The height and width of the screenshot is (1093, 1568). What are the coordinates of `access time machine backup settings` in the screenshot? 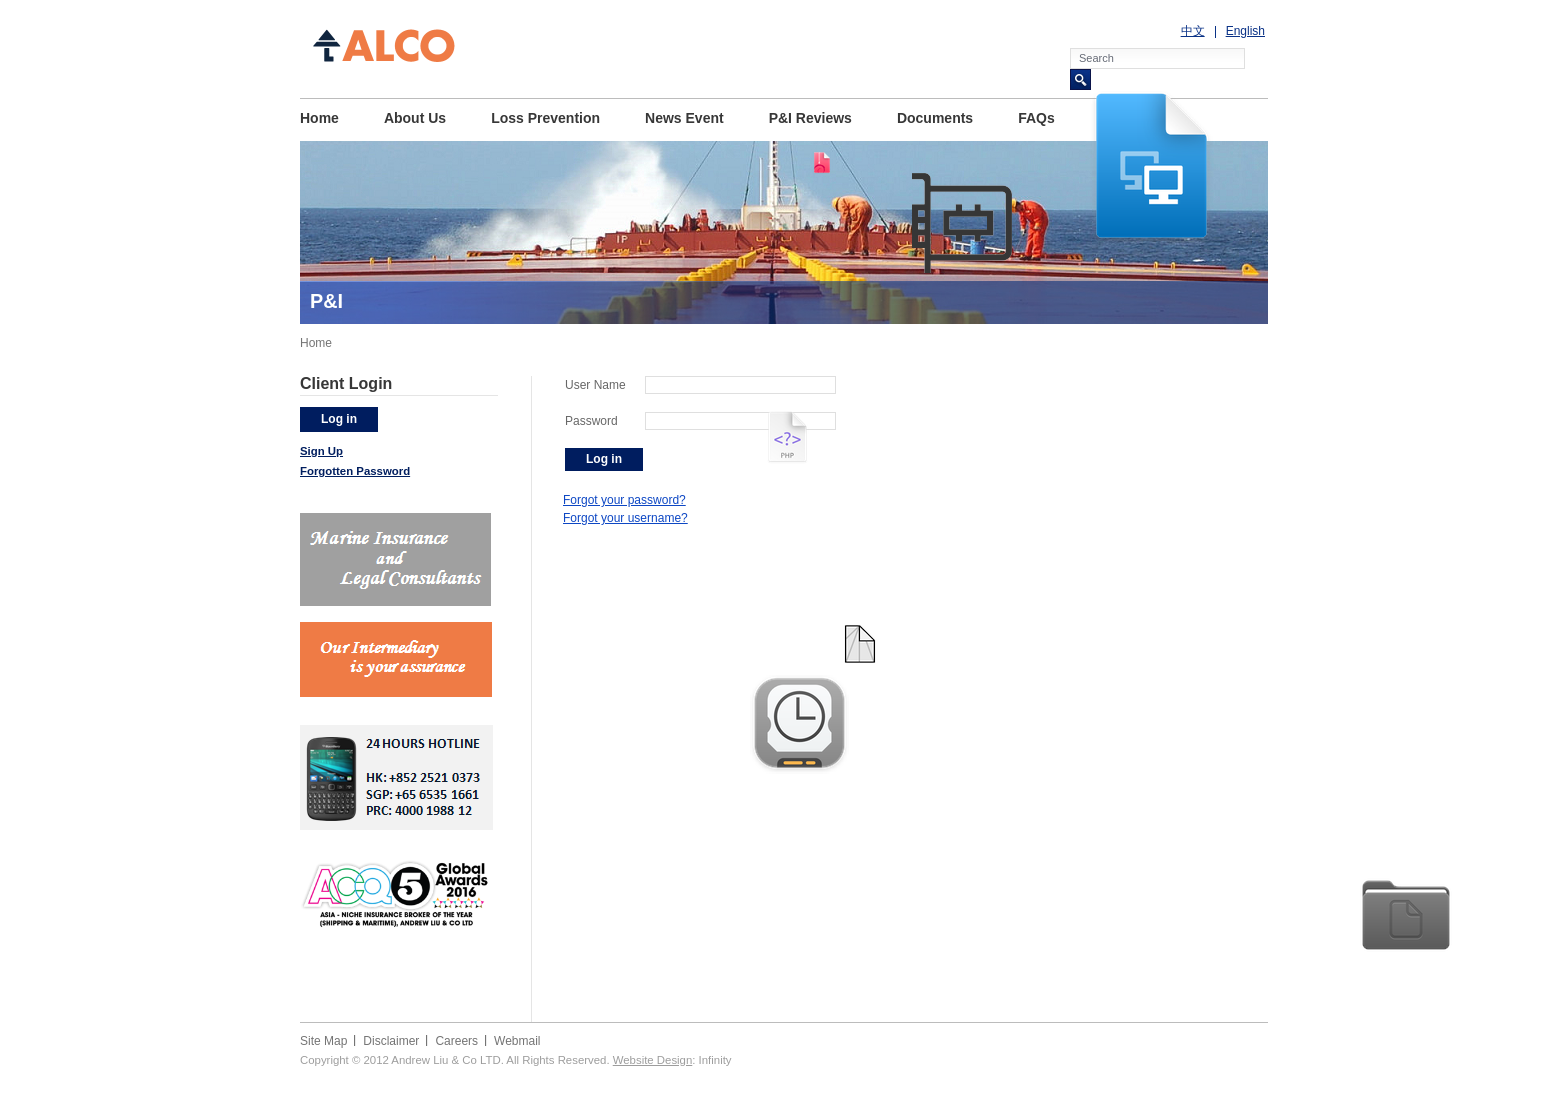 It's located at (799, 724).